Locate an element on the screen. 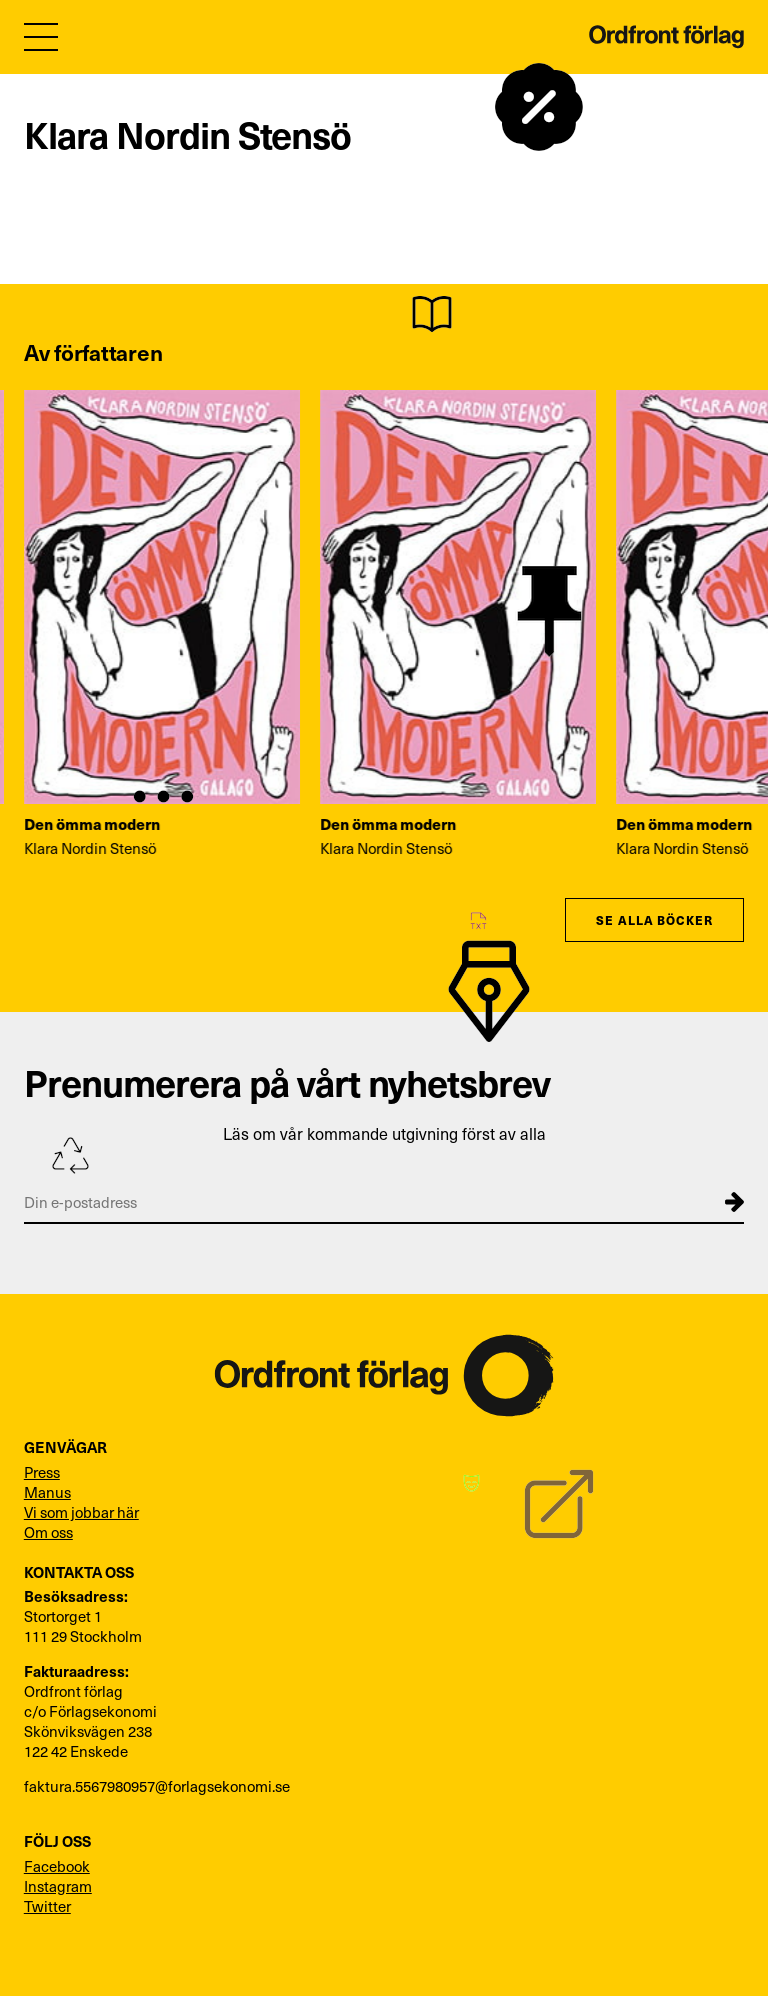 This screenshot has height=1996, width=768. access theater or entertainment mode is located at coordinates (471, 1482).